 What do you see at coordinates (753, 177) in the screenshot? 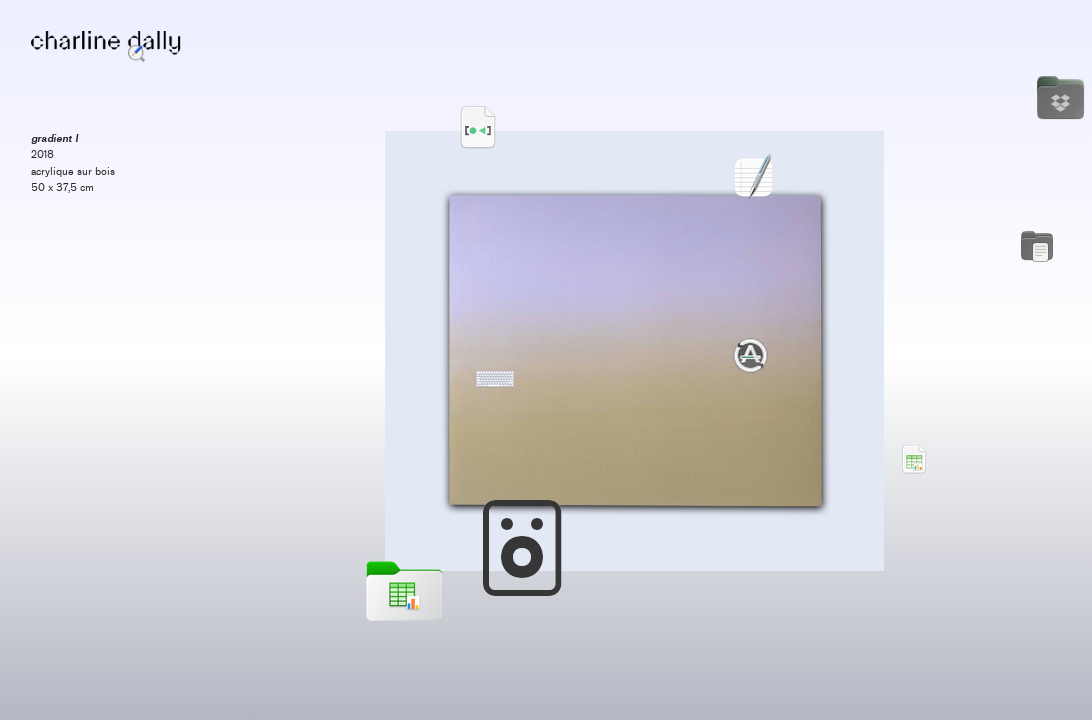
I see `open TextEdit to create or edit documents` at bounding box center [753, 177].